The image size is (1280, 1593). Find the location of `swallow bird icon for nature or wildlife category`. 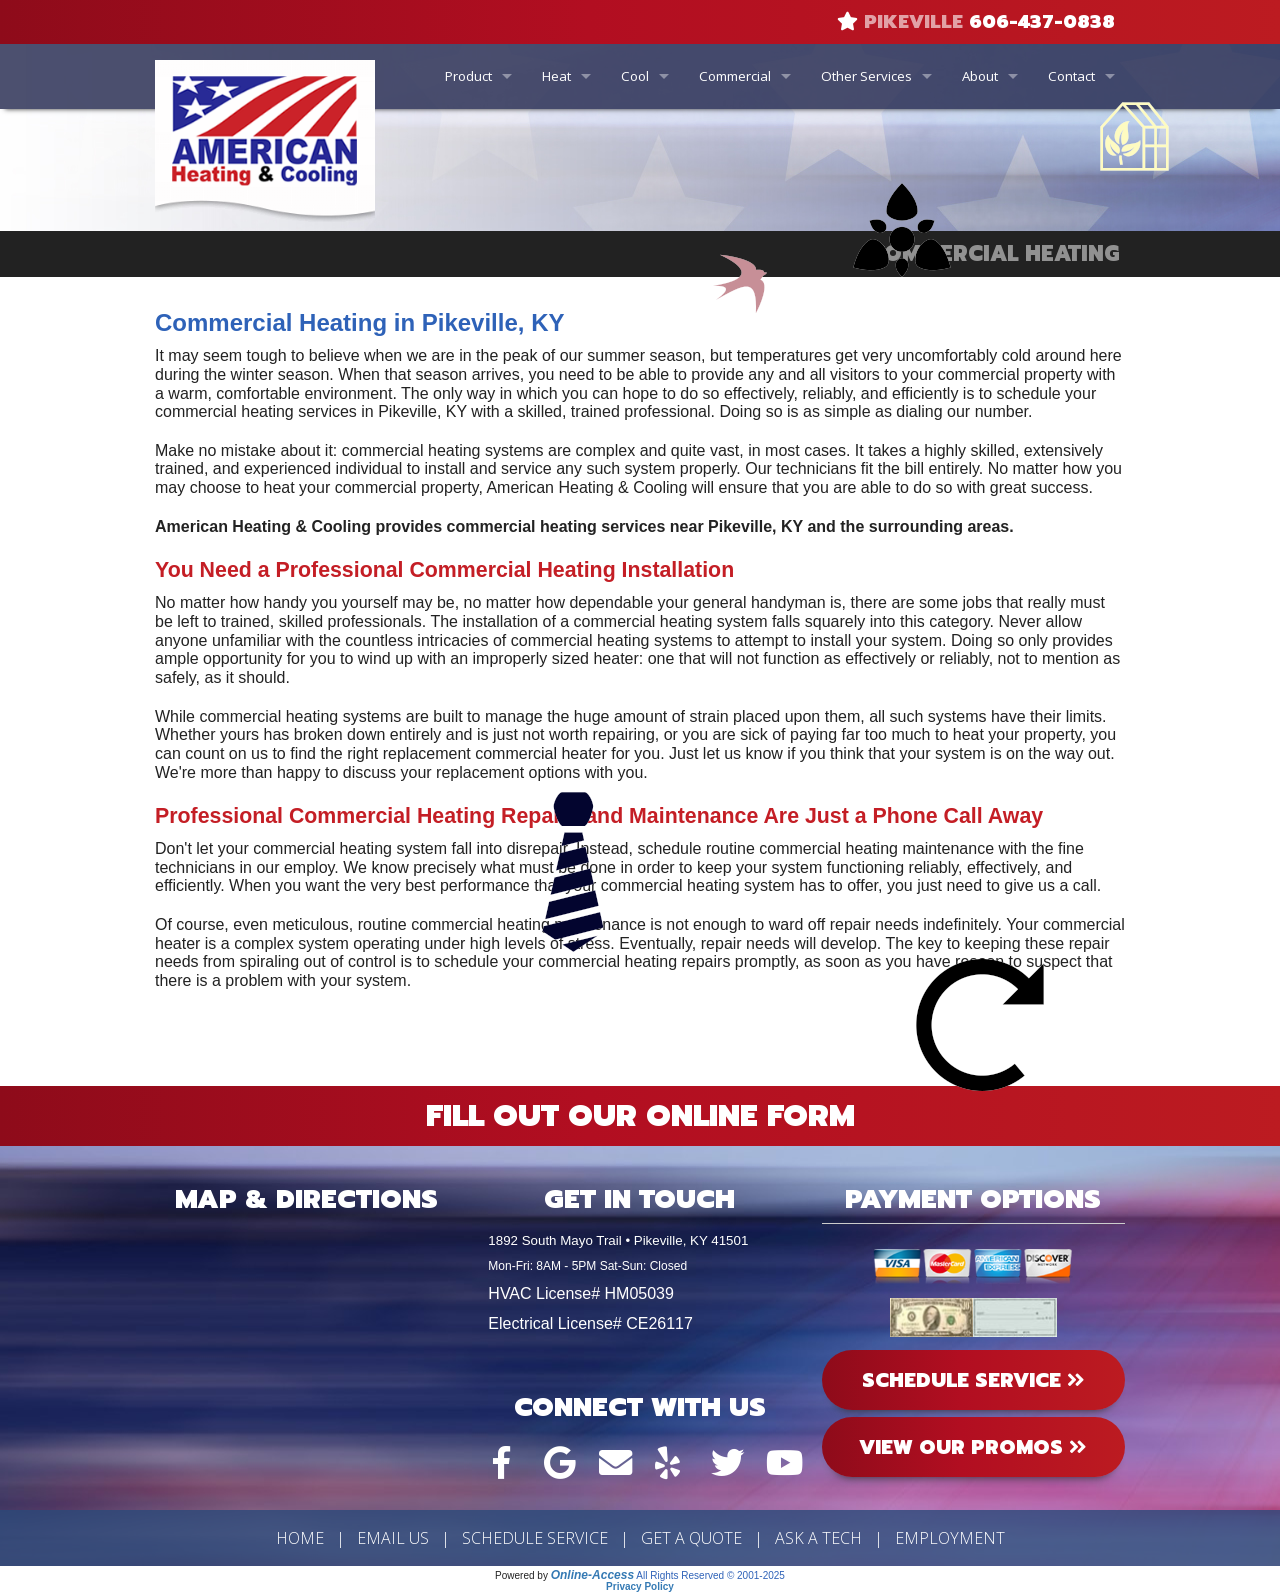

swallow bird icon for nature or wildlife category is located at coordinates (740, 284).